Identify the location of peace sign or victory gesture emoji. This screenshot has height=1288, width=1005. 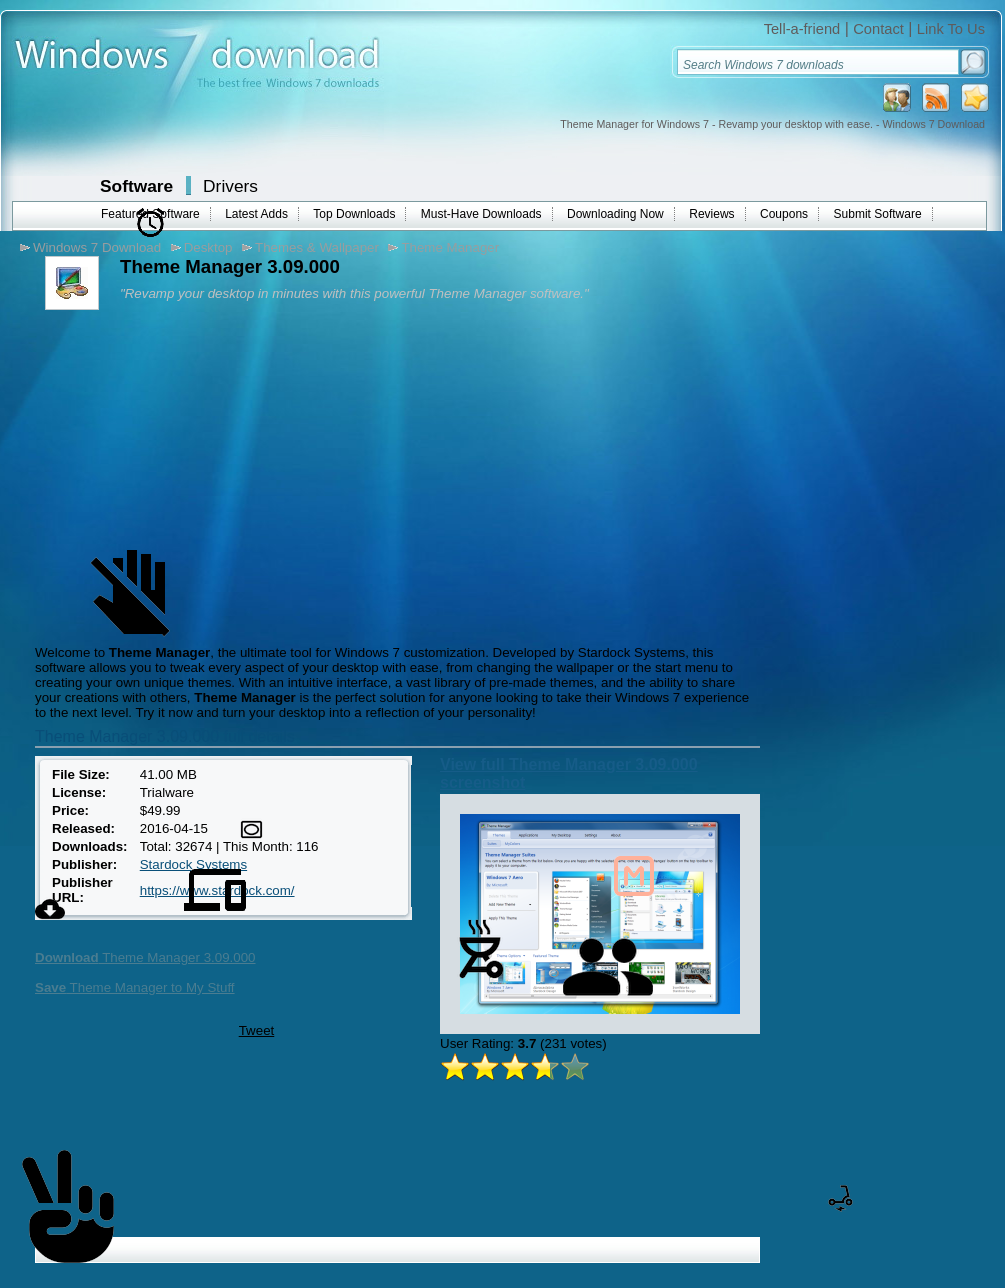
(71, 1206).